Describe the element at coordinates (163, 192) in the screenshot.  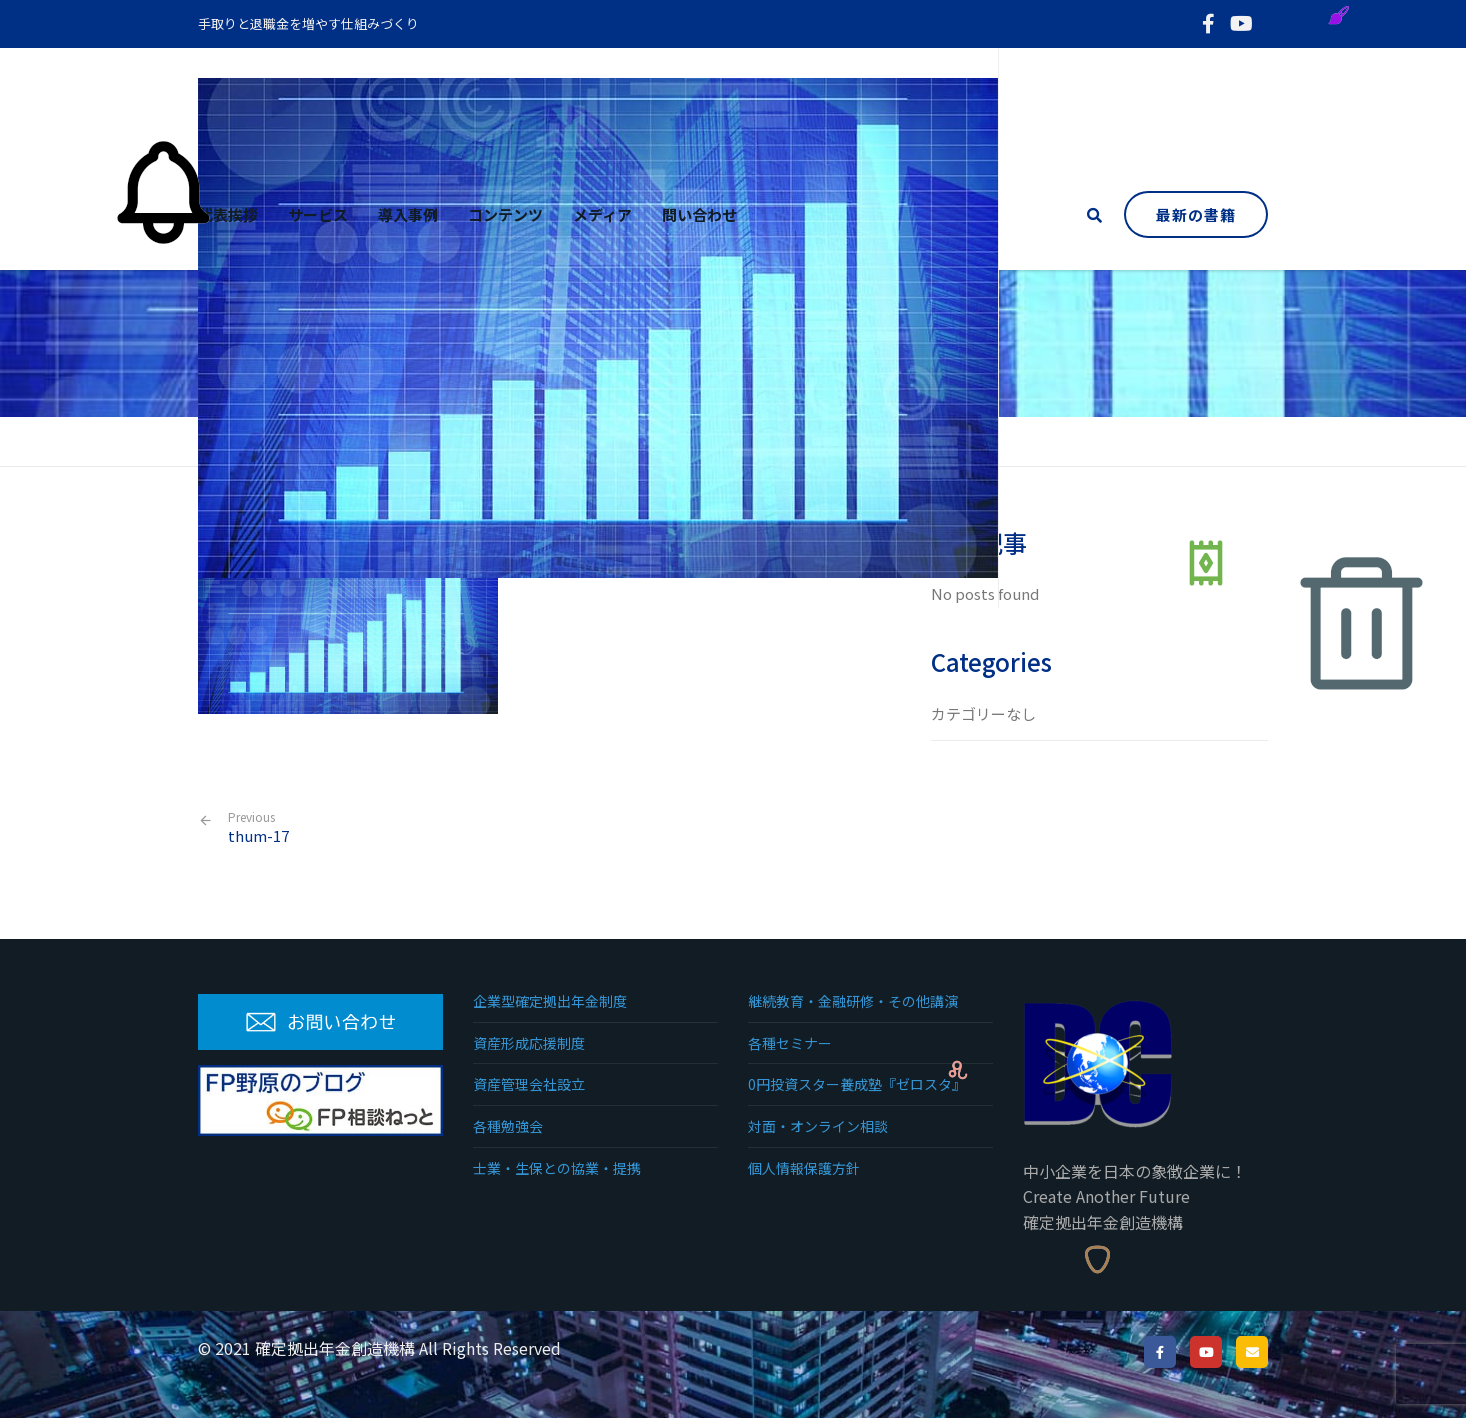
I see `view notifications` at that location.